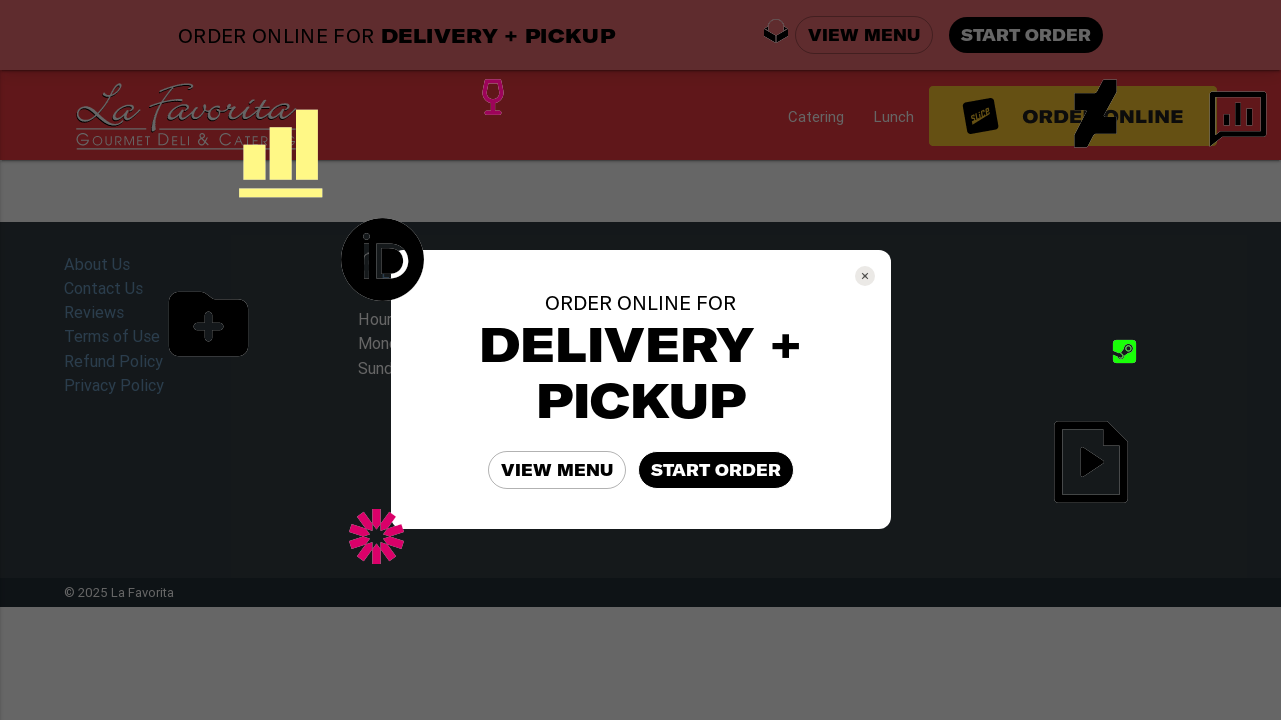 The height and width of the screenshot is (720, 1281). Describe the element at coordinates (382, 259) in the screenshot. I see `link to ORCID researcher profile` at that location.